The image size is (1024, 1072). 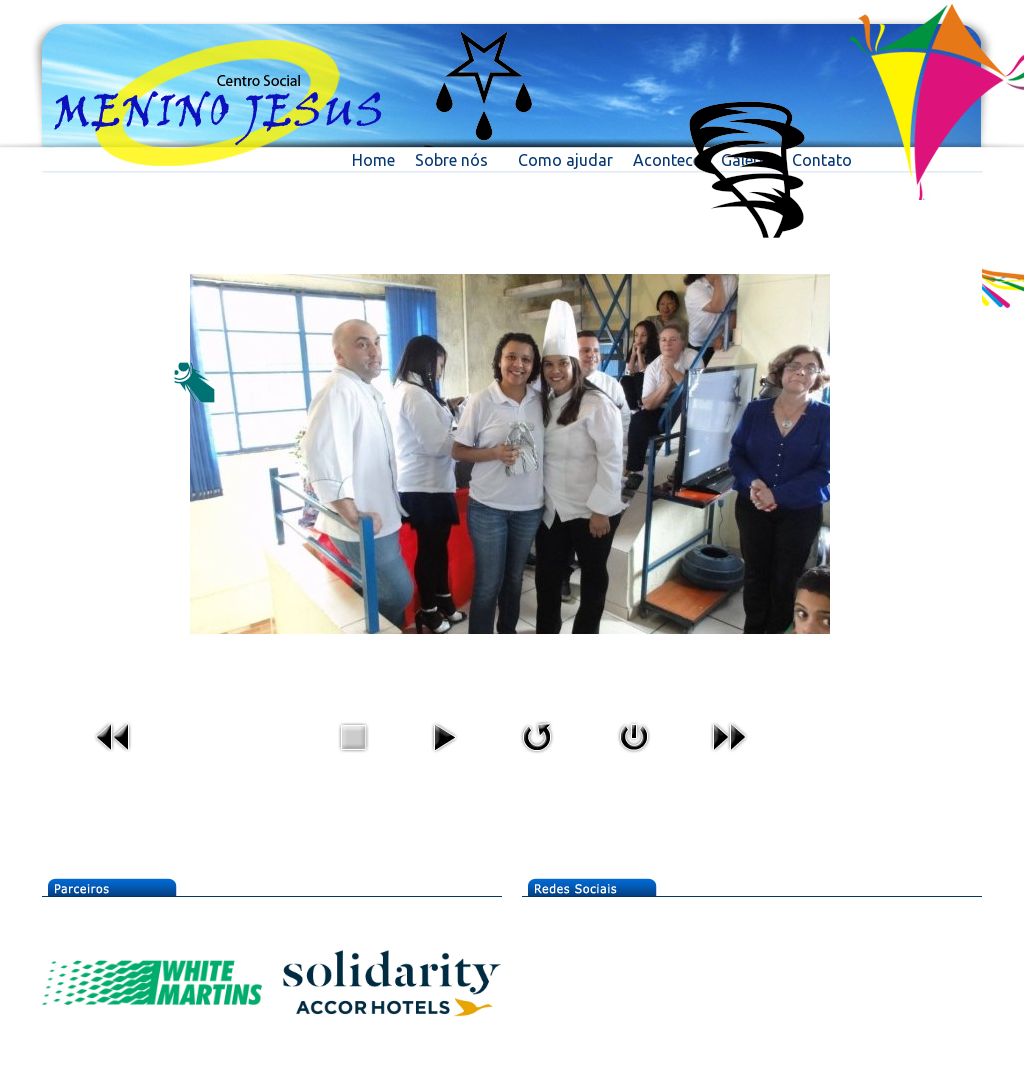 What do you see at coordinates (748, 170) in the screenshot?
I see `indicates severe weather alert or tornado warning` at bounding box center [748, 170].